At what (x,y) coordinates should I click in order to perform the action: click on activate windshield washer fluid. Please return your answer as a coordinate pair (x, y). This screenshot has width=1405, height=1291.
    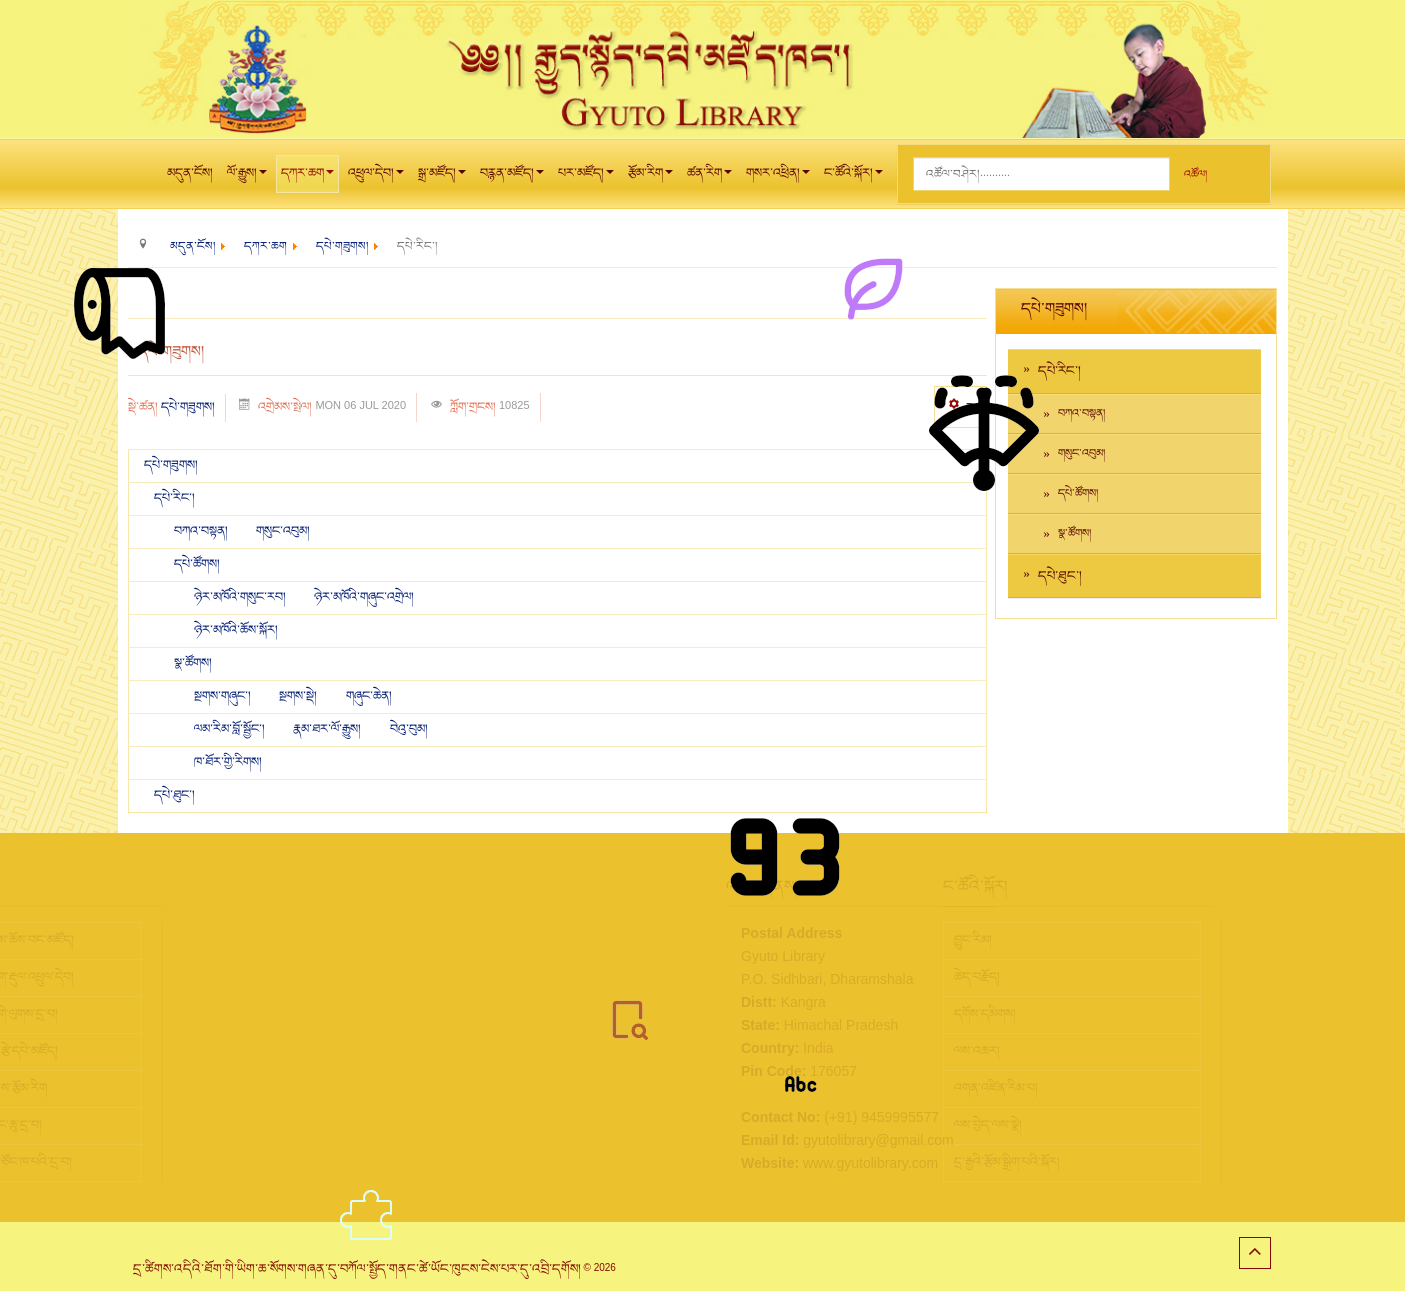
    Looking at the image, I should click on (984, 436).